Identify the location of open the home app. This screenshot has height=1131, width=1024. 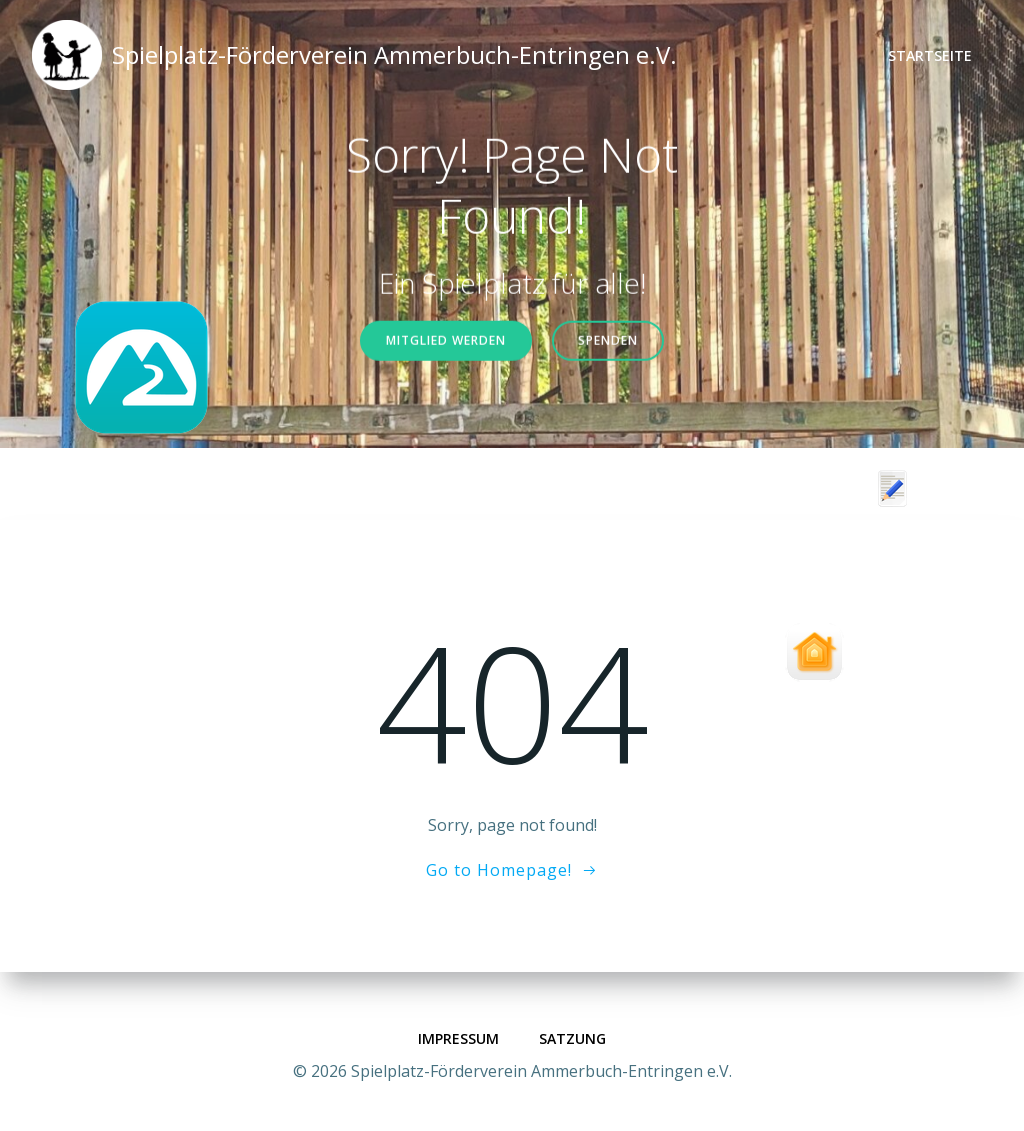
(814, 652).